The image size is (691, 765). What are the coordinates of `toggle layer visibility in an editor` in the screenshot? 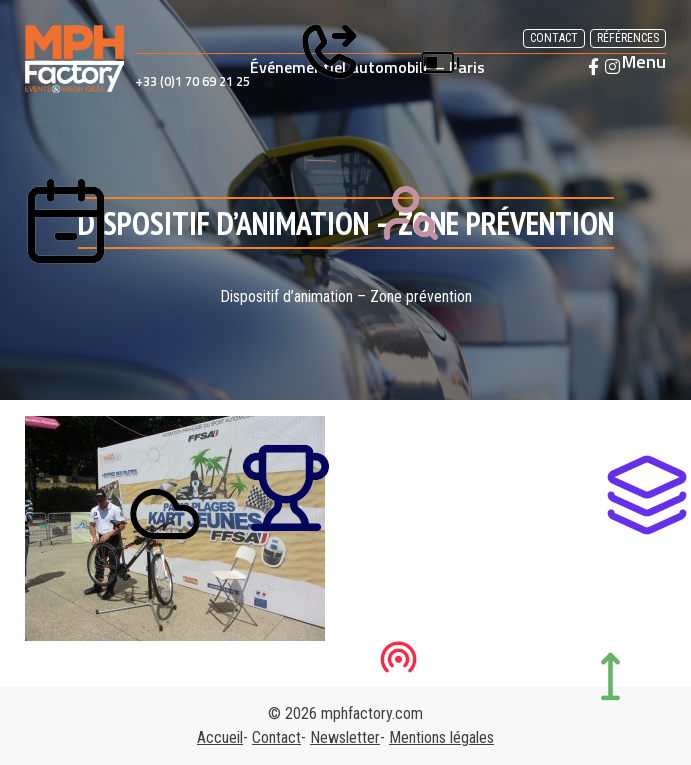 It's located at (647, 495).